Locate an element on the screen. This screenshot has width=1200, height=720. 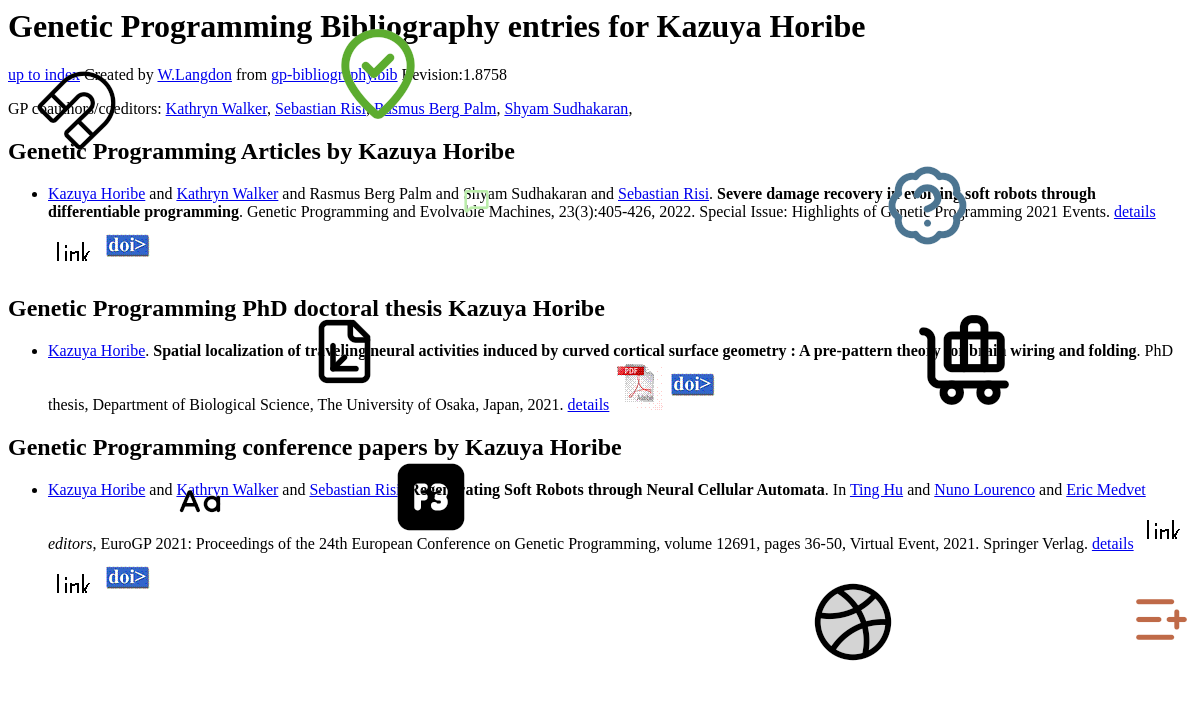
visit dribbble profile or portfolio is located at coordinates (853, 622).